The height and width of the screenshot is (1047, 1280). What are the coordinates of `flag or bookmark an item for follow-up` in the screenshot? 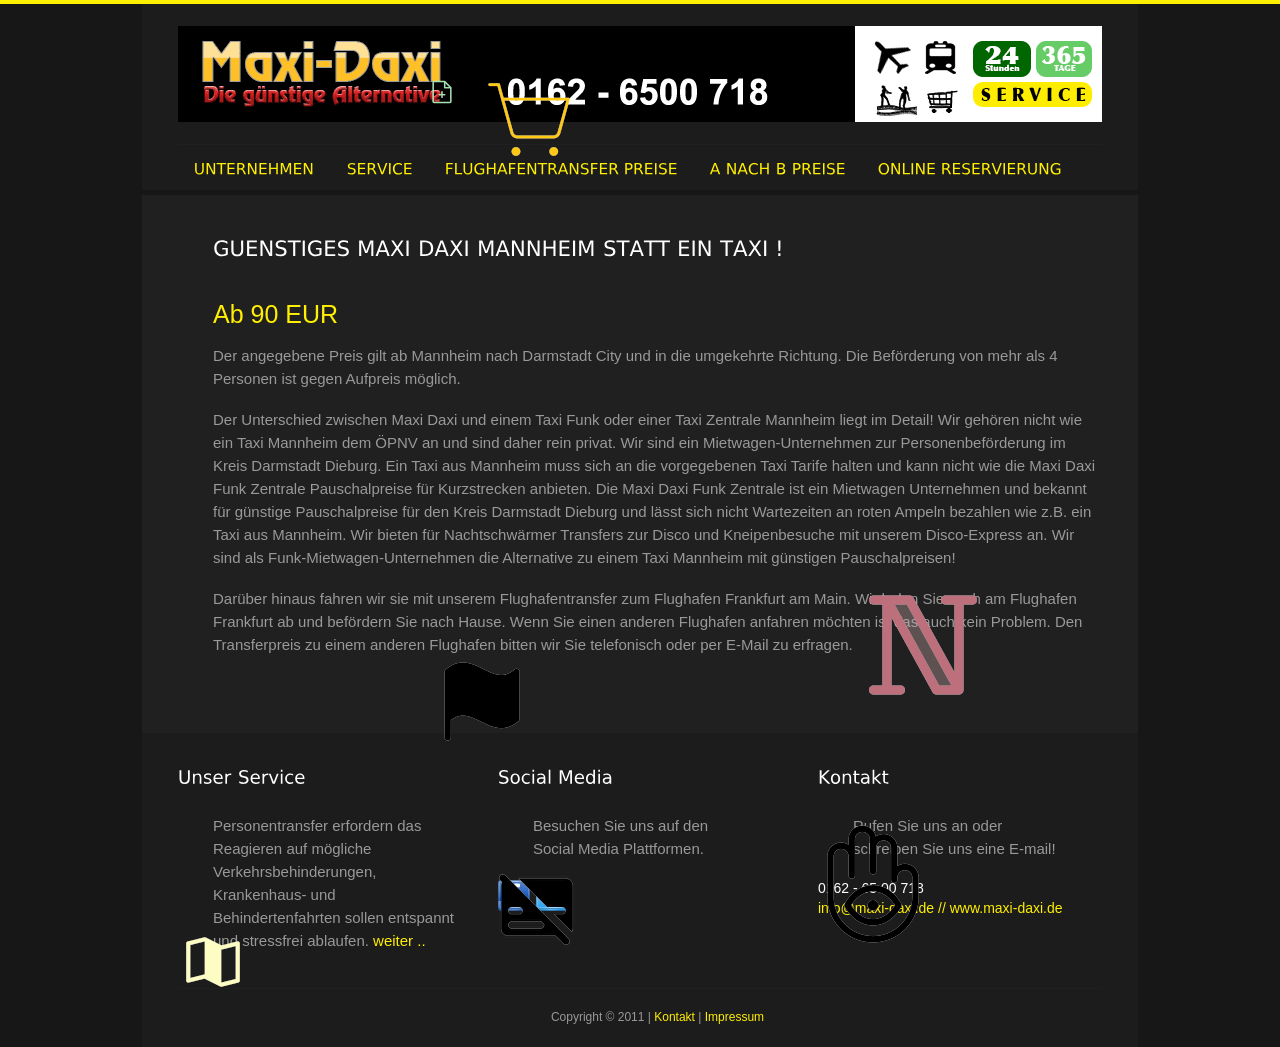 It's located at (479, 700).